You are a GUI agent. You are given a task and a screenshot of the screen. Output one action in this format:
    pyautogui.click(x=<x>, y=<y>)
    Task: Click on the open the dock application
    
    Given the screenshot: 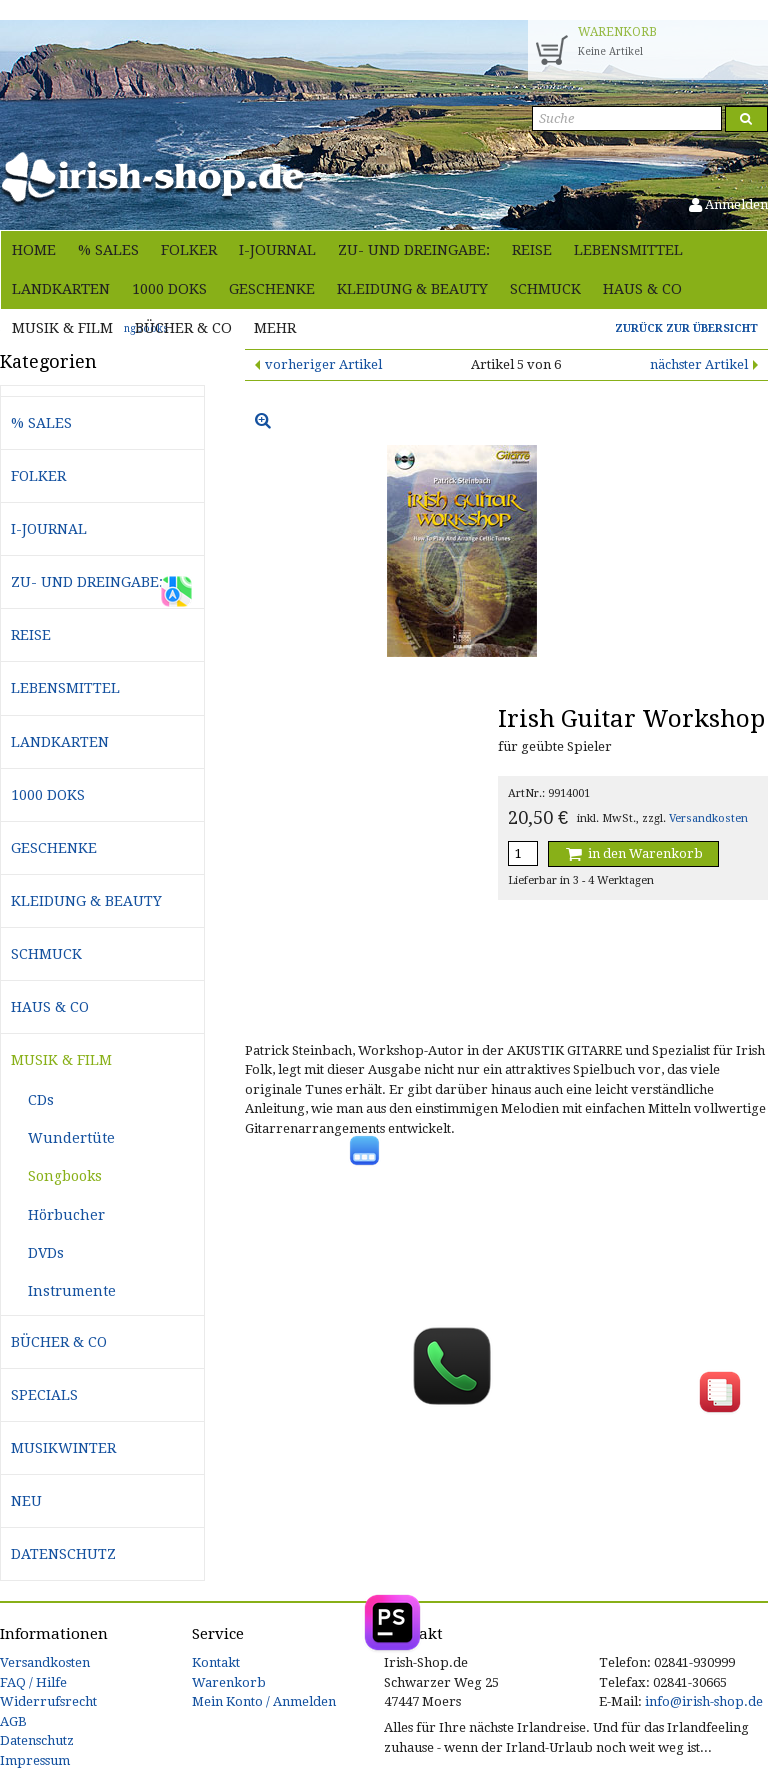 What is the action you would take?
    pyautogui.click(x=364, y=1150)
    